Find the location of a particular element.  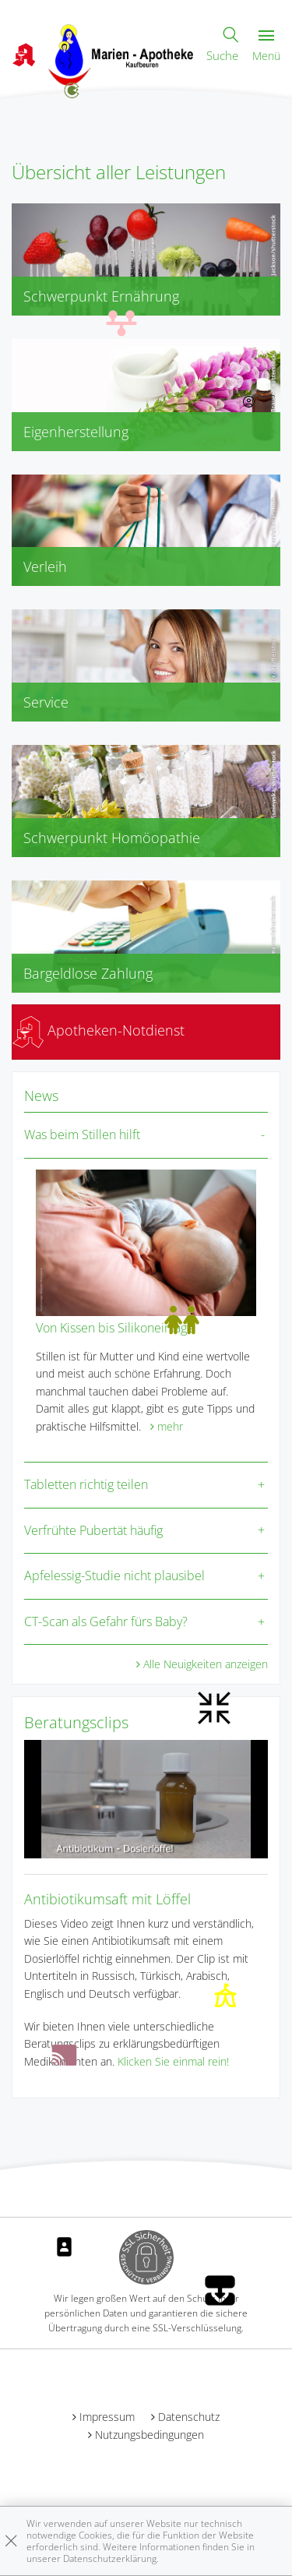

codiepie brand logo is located at coordinates (72, 90).